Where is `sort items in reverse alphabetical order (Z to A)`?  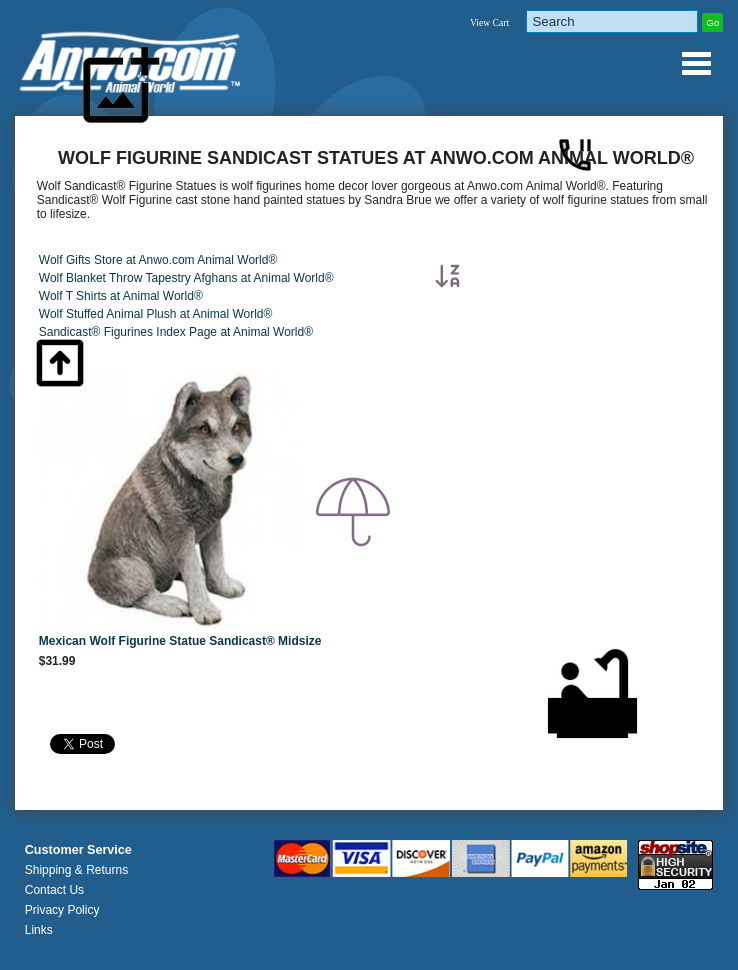
sort items in reverse alphabetical order (Z to A) is located at coordinates (448, 276).